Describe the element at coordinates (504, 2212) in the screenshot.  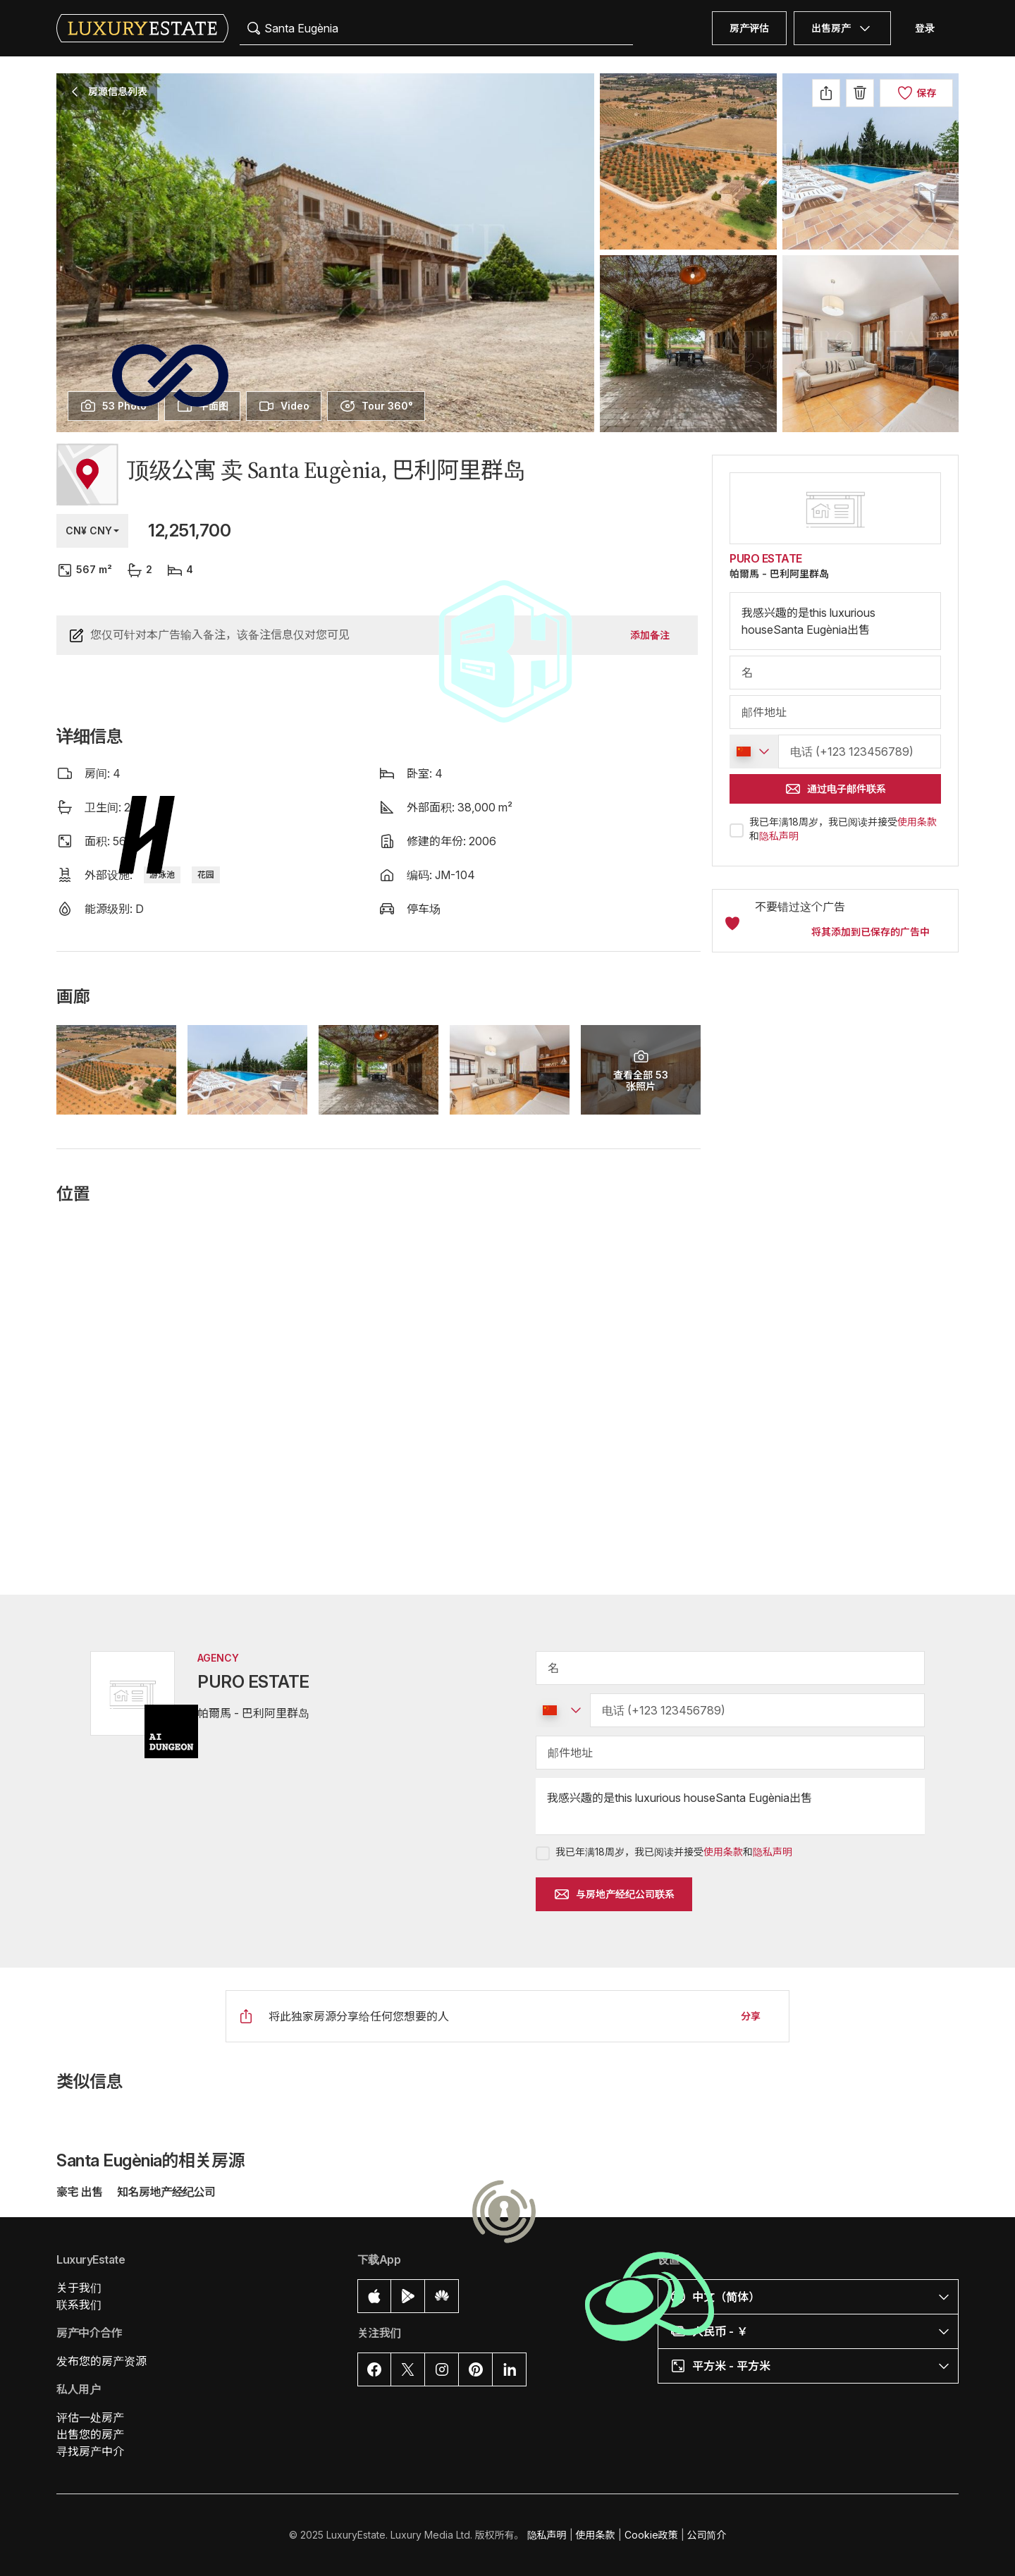
I see `open authelia authentication settings` at that location.